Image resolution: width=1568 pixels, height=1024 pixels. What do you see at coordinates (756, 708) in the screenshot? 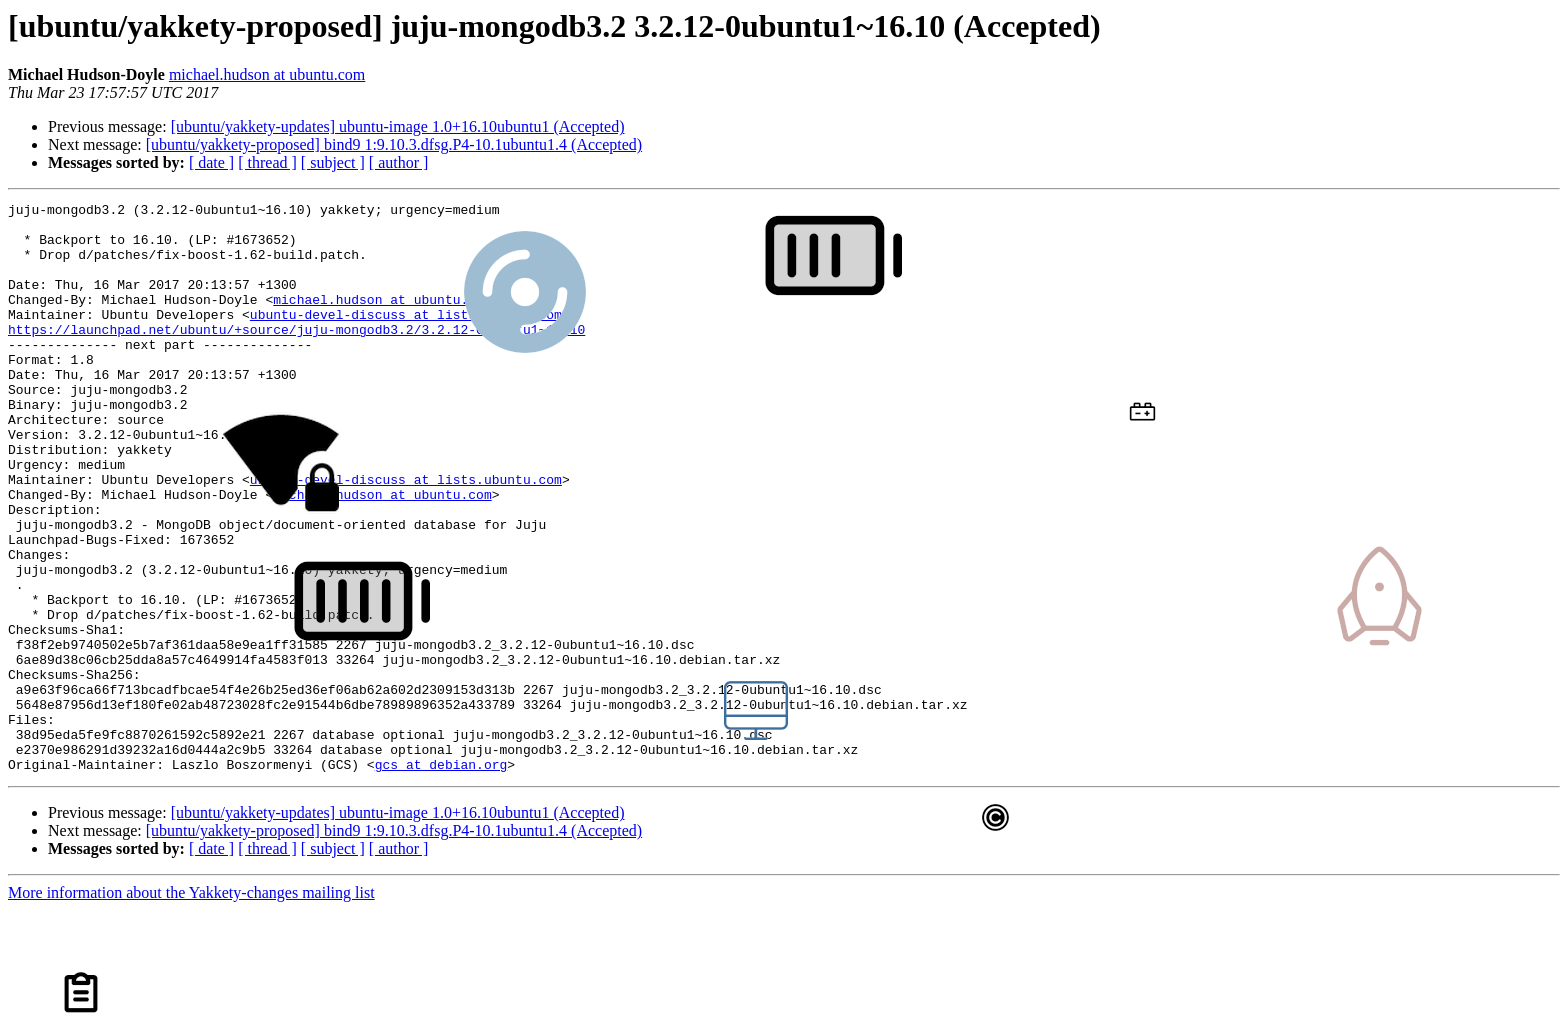
I see `switch to desktop view` at bounding box center [756, 708].